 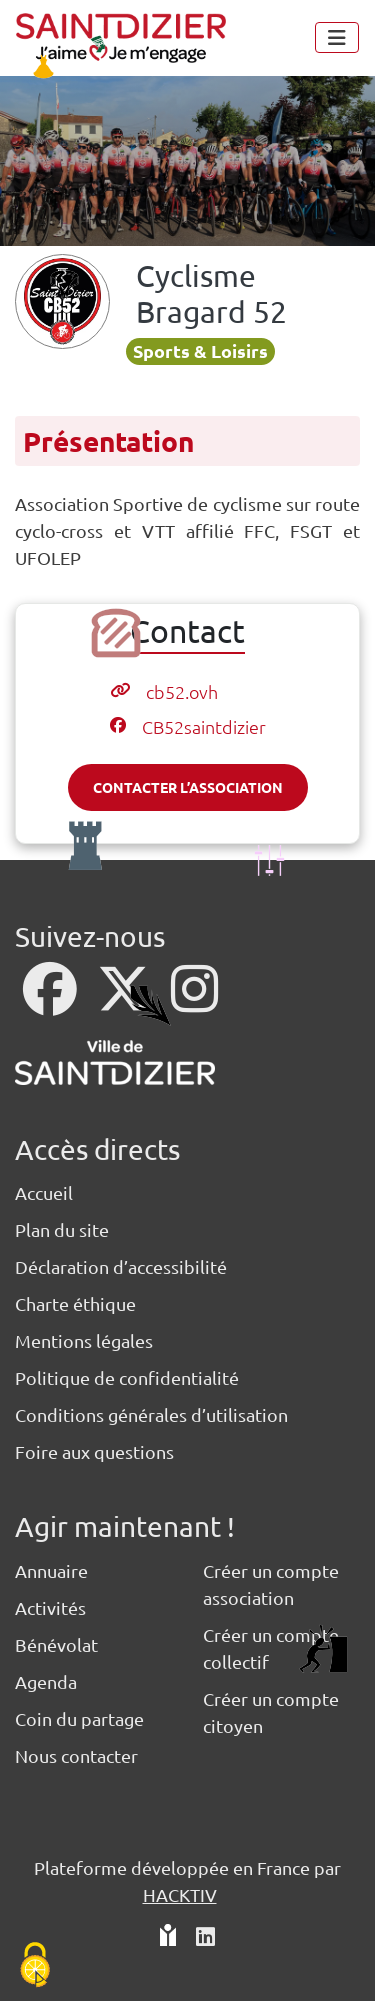 What do you see at coordinates (116, 633) in the screenshot?
I see `toast or burn food item in a cooking game` at bounding box center [116, 633].